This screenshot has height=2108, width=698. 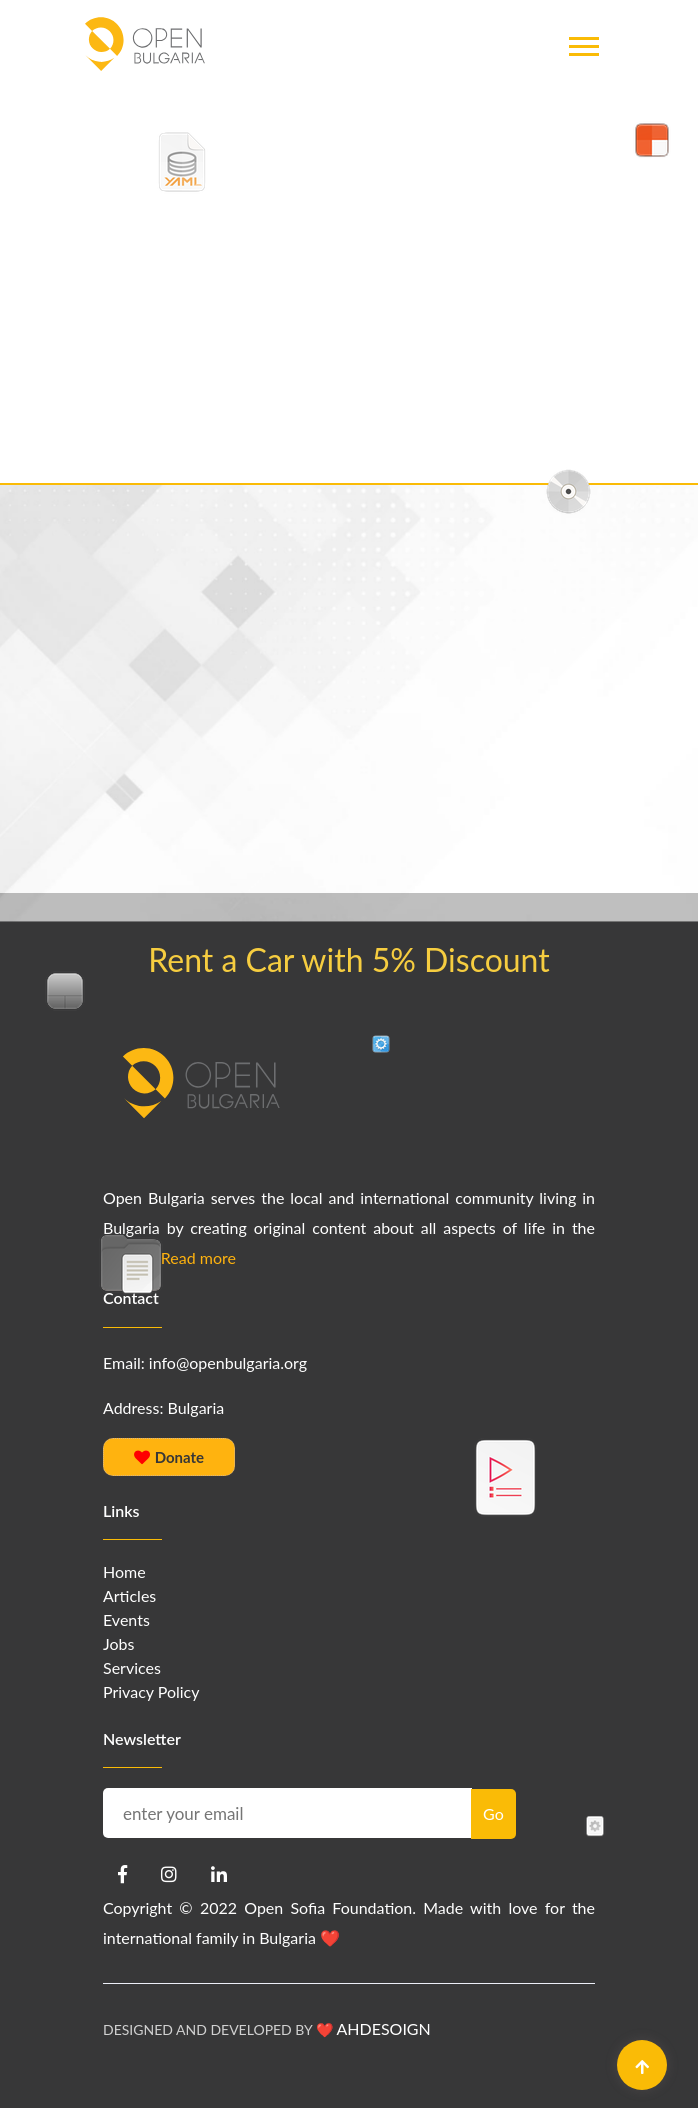 I want to click on yaml configuration file, so click(x=182, y=162).